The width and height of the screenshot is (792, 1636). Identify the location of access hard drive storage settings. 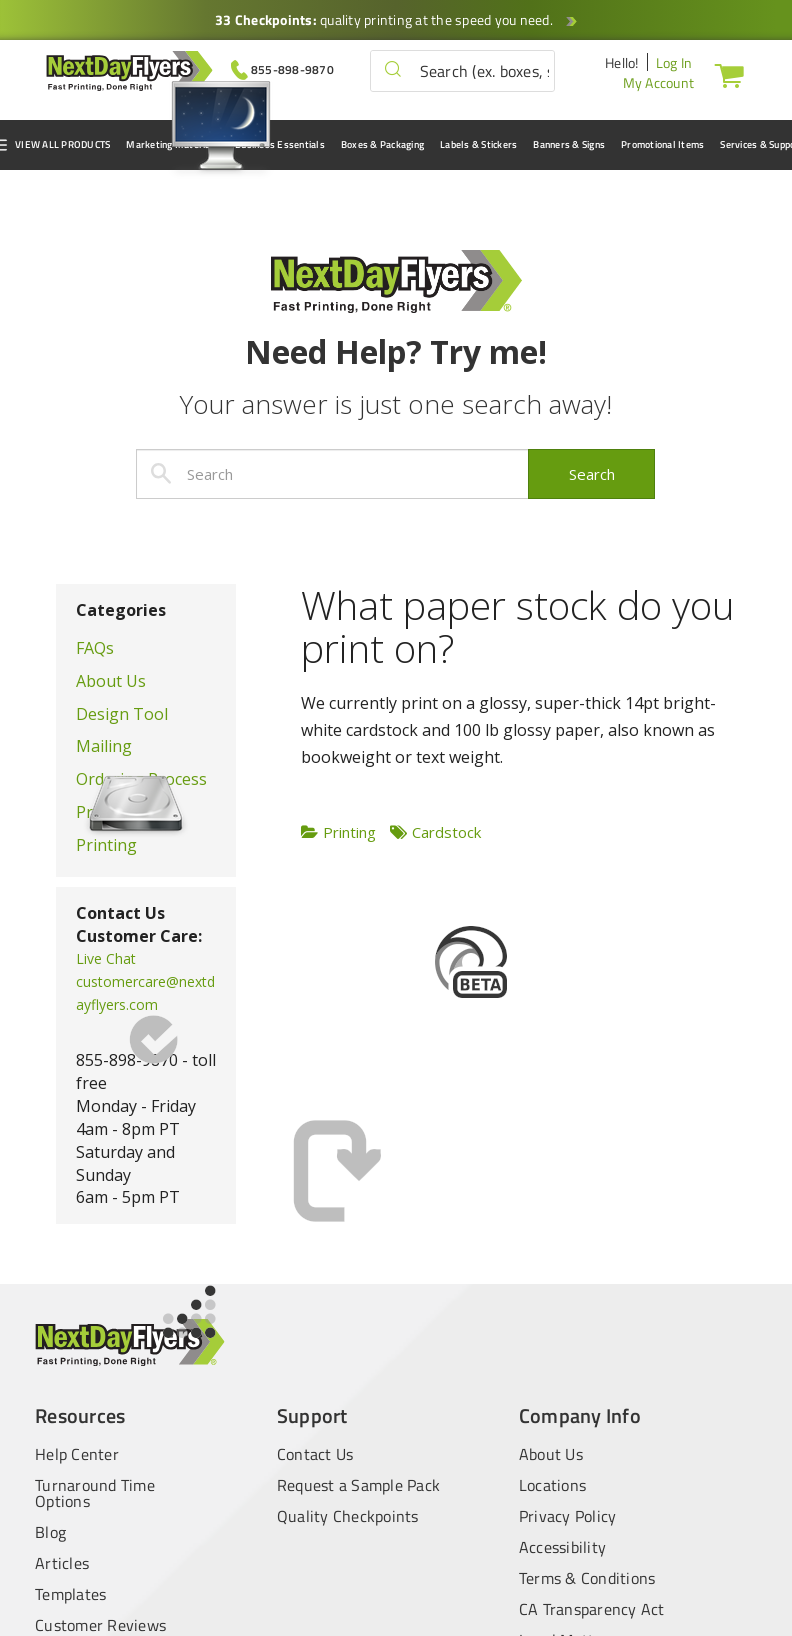
(136, 806).